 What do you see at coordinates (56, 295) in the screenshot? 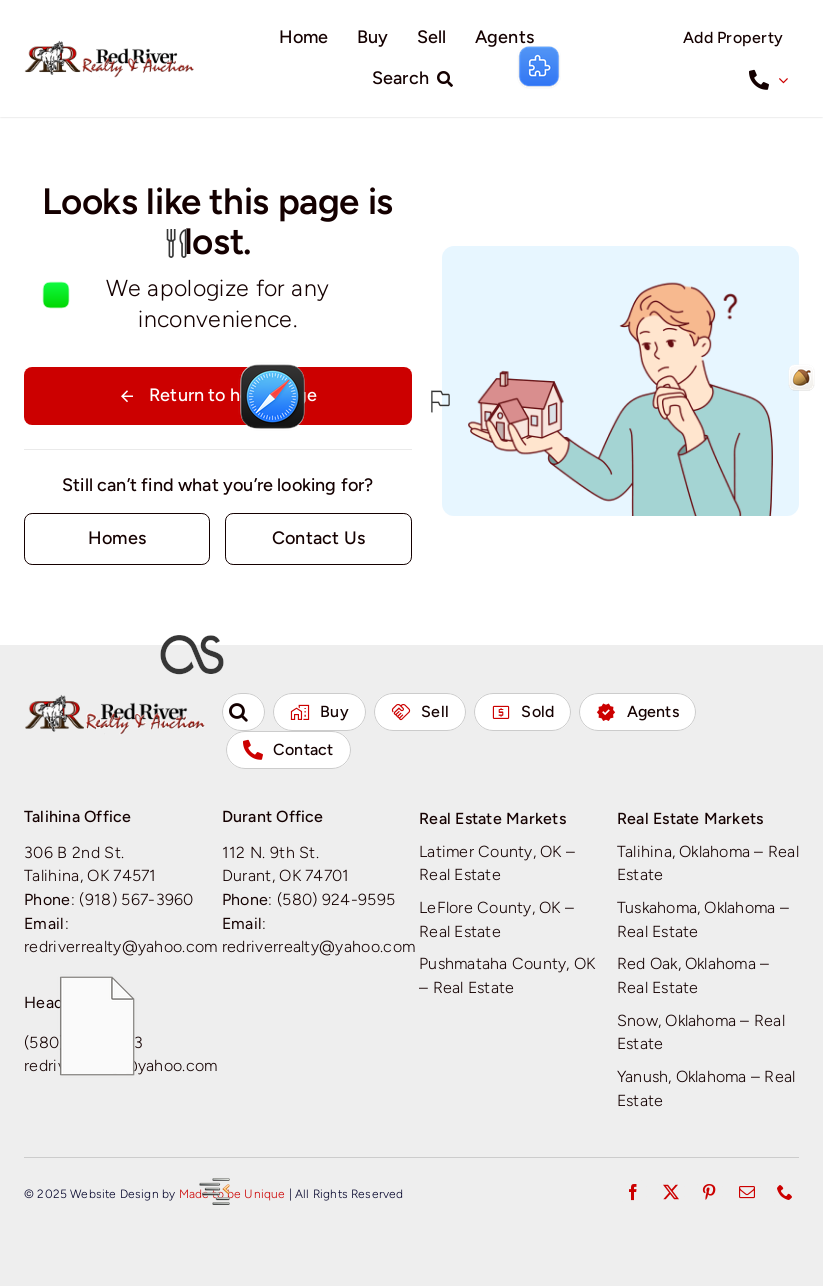
I see `blank app icon template for customization` at bounding box center [56, 295].